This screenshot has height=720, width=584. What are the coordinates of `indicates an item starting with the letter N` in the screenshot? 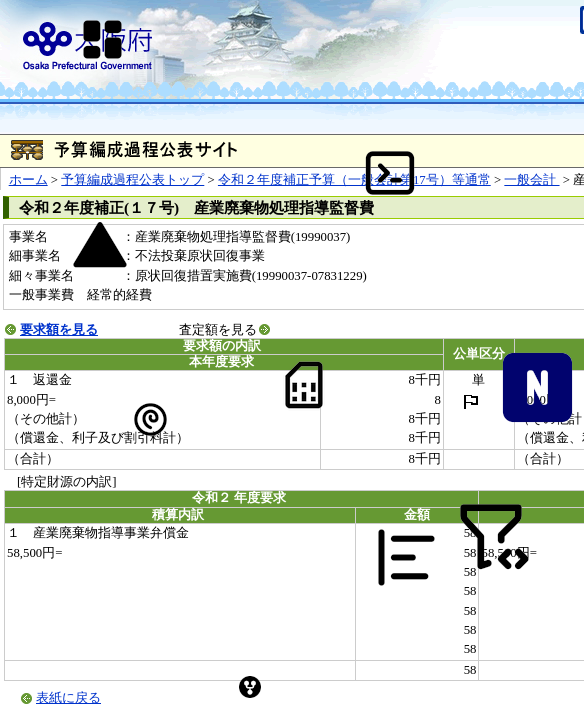 It's located at (537, 387).